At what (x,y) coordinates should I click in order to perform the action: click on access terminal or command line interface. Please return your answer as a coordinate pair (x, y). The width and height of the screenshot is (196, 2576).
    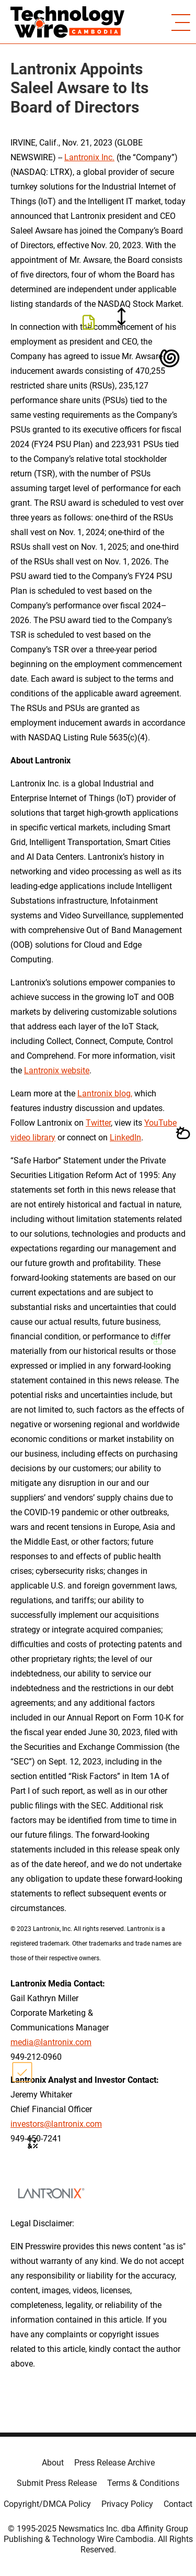
    Looking at the image, I should click on (169, 358).